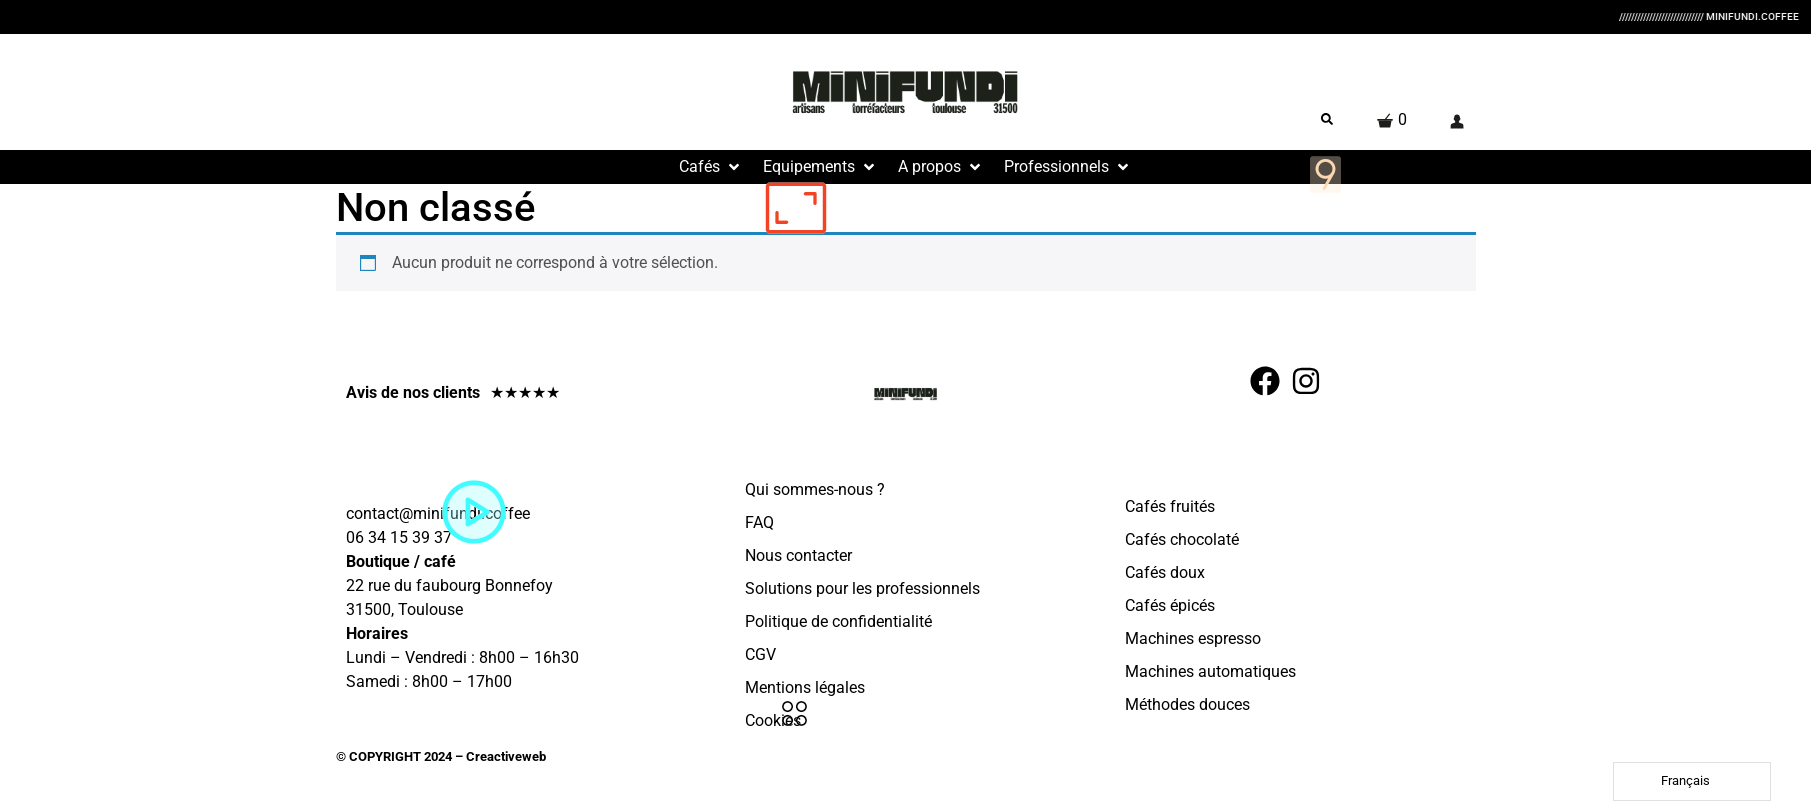 The height and width of the screenshot is (801, 1811). Describe the element at coordinates (796, 208) in the screenshot. I see `enter fullscreen mode` at that location.